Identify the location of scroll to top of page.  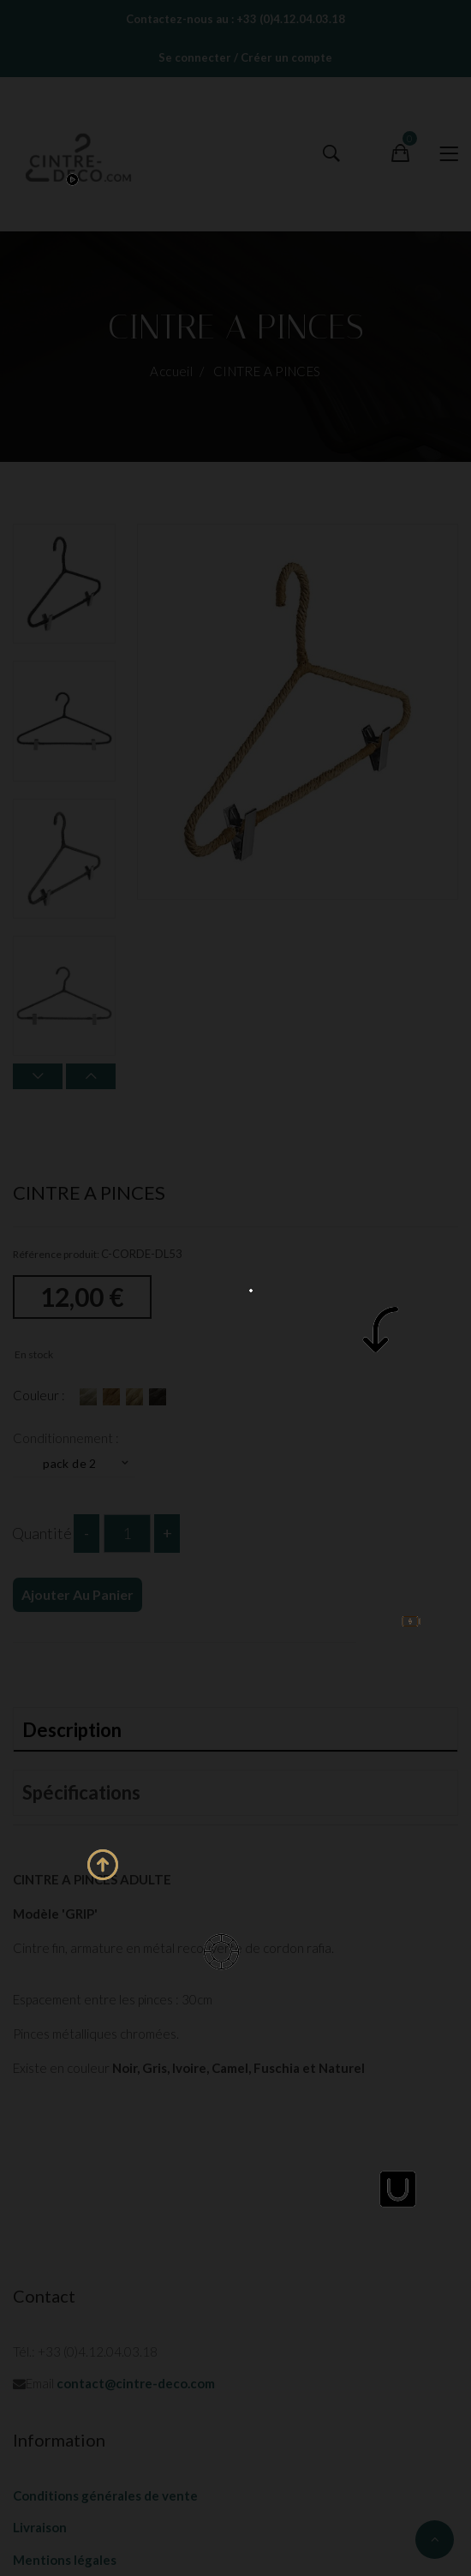
(103, 1865).